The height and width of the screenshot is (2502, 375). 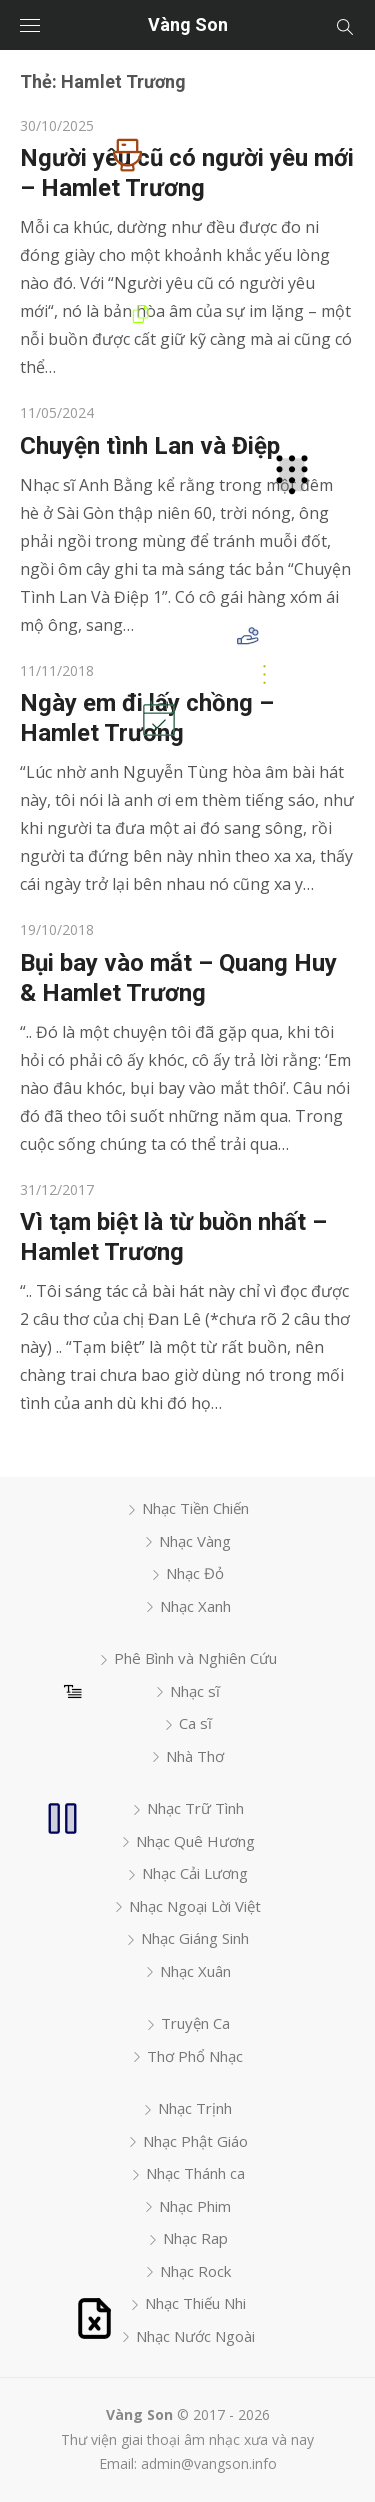 What do you see at coordinates (264, 674) in the screenshot?
I see `open more options menu` at bounding box center [264, 674].